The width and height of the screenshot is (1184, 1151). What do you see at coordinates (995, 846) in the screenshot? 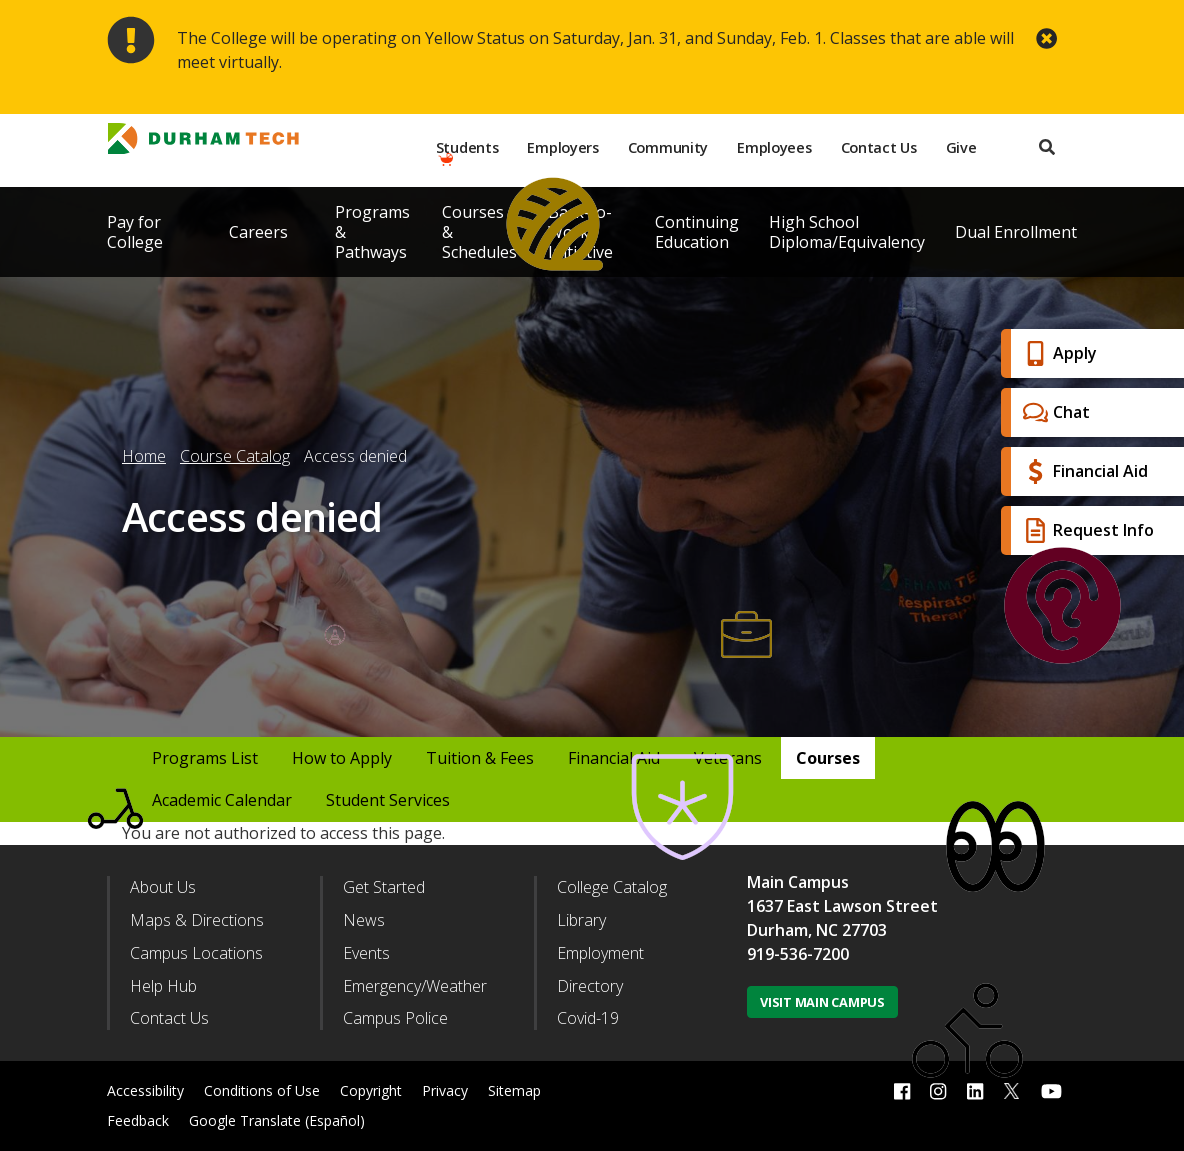
I see `indicates someone is viewing or watching` at bounding box center [995, 846].